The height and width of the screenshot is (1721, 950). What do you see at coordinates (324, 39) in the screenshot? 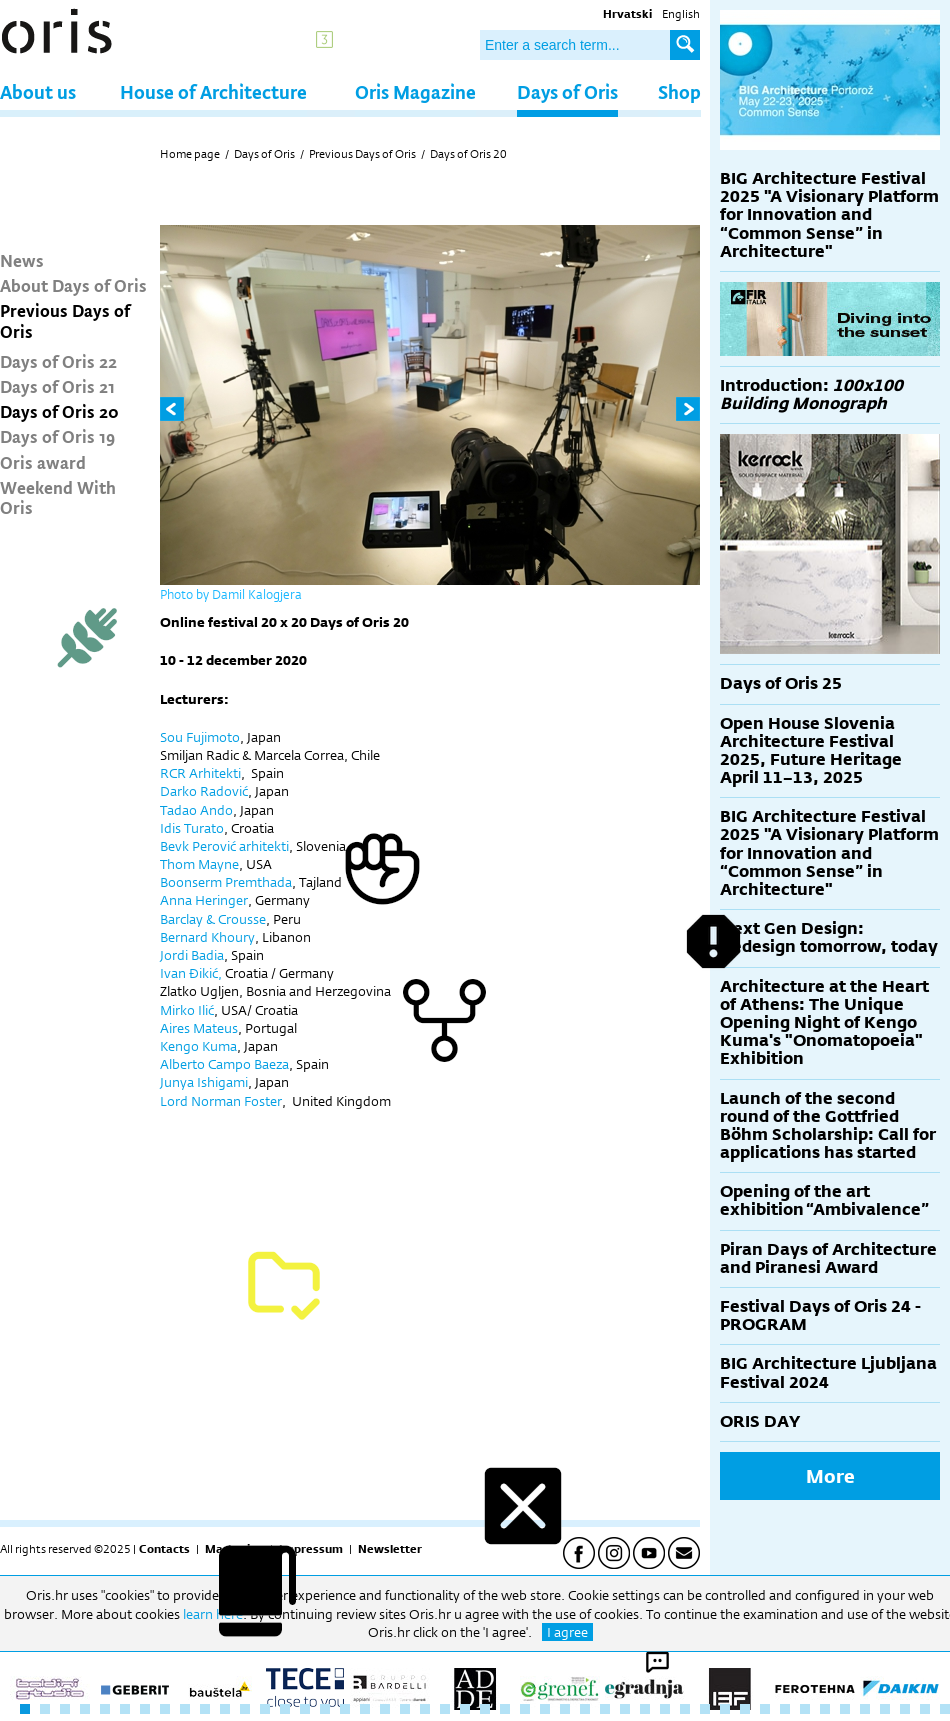
I see `step 3 in a numbered sequence or process` at bounding box center [324, 39].